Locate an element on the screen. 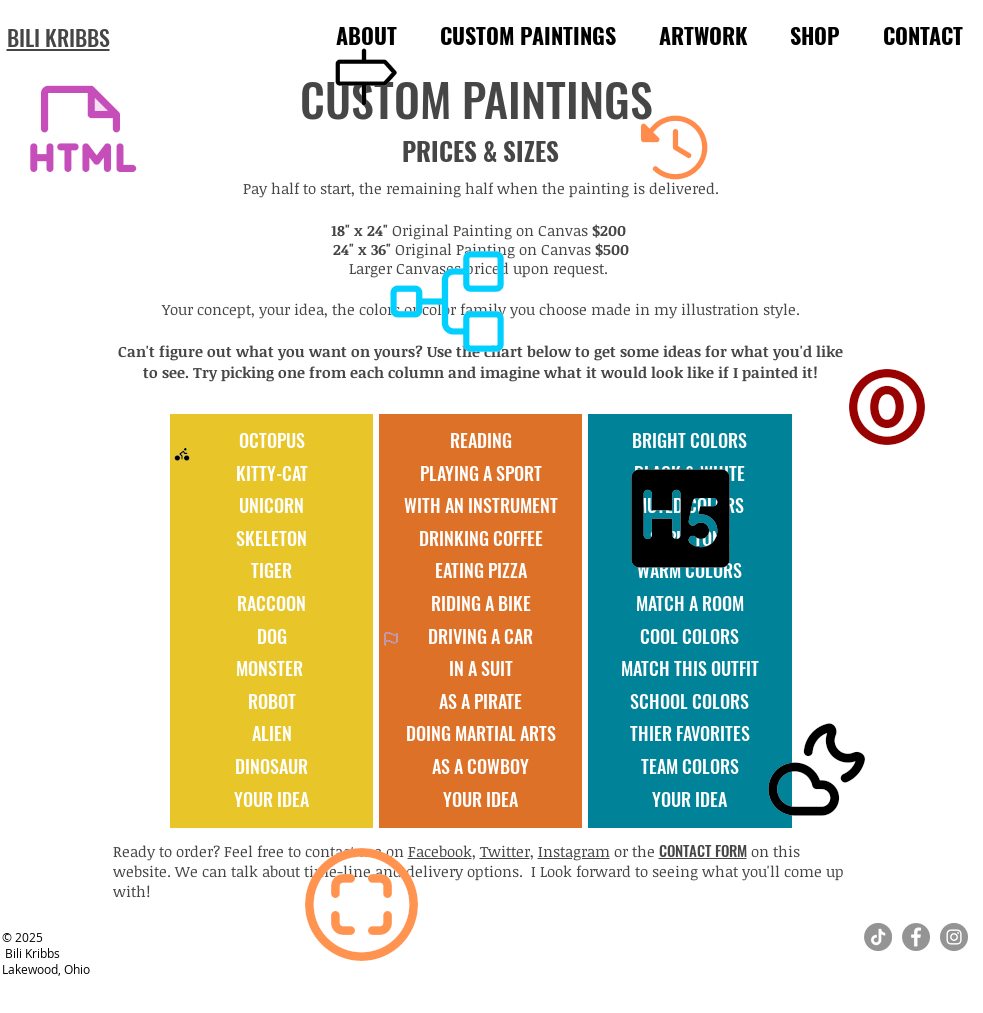 The width and height of the screenshot is (983, 1013). tap to scan a QR code or barcode is located at coordinates (361, 904).